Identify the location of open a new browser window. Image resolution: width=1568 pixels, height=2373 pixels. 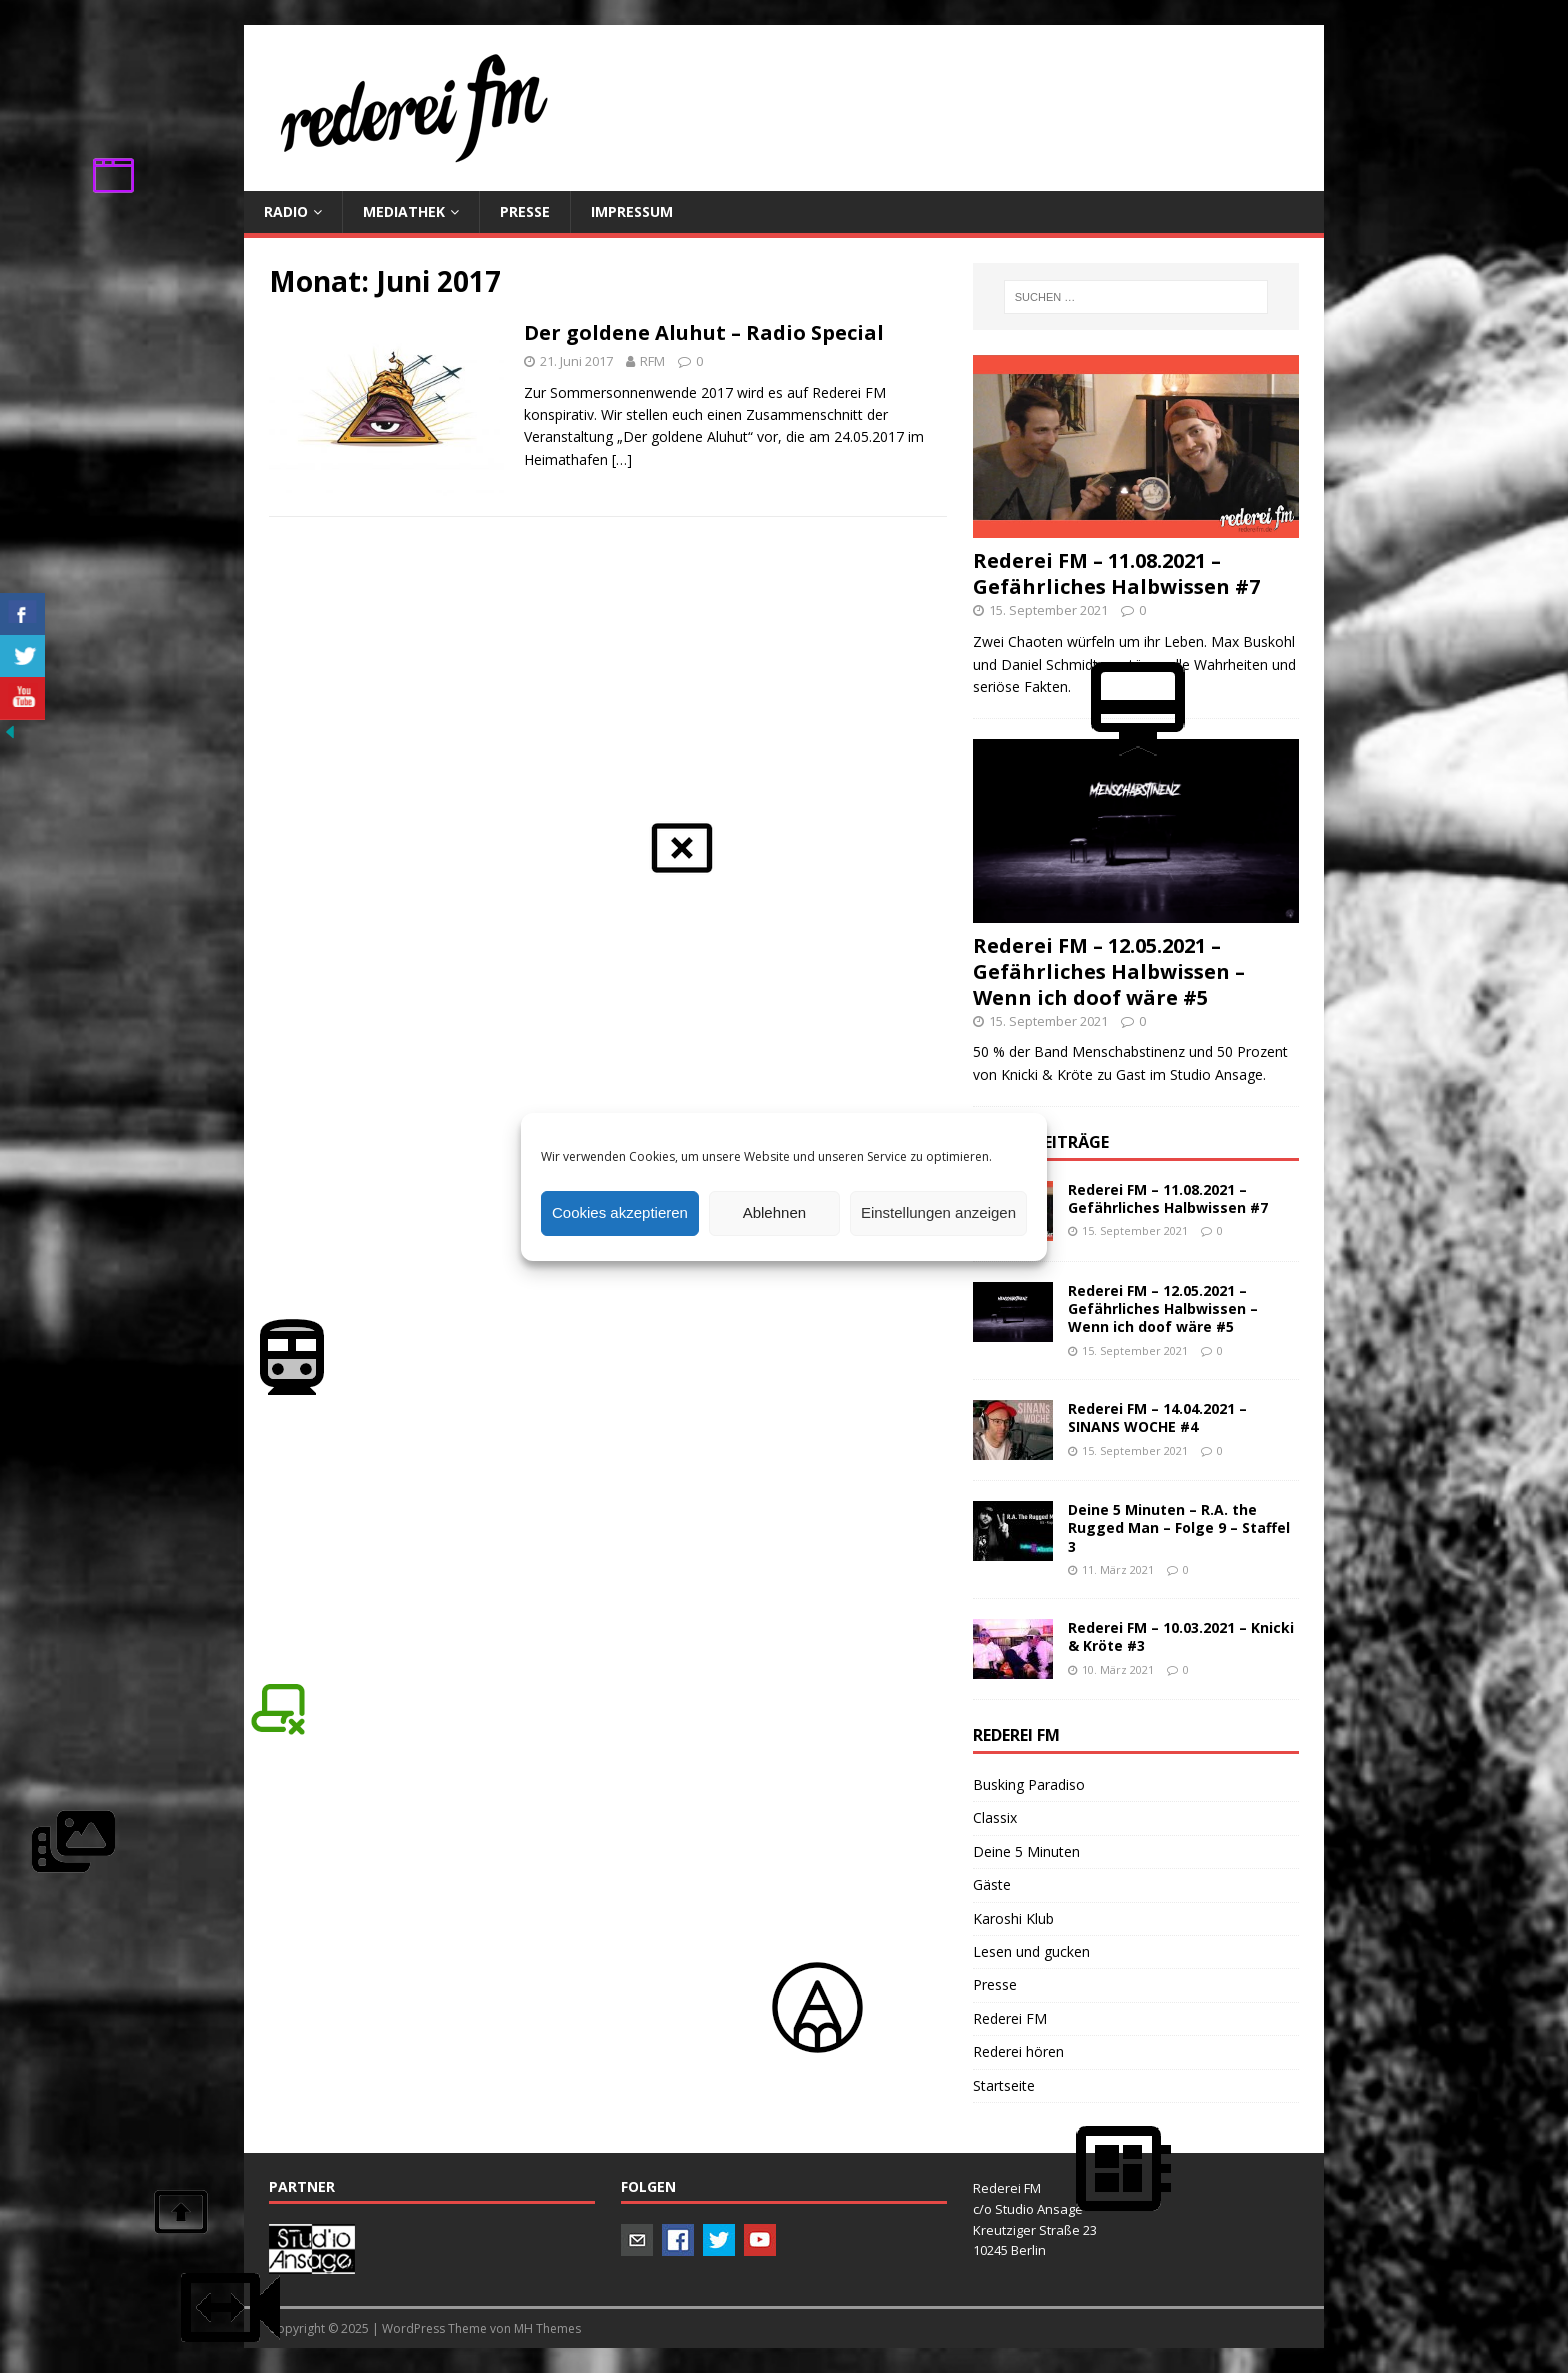
(113, 175).